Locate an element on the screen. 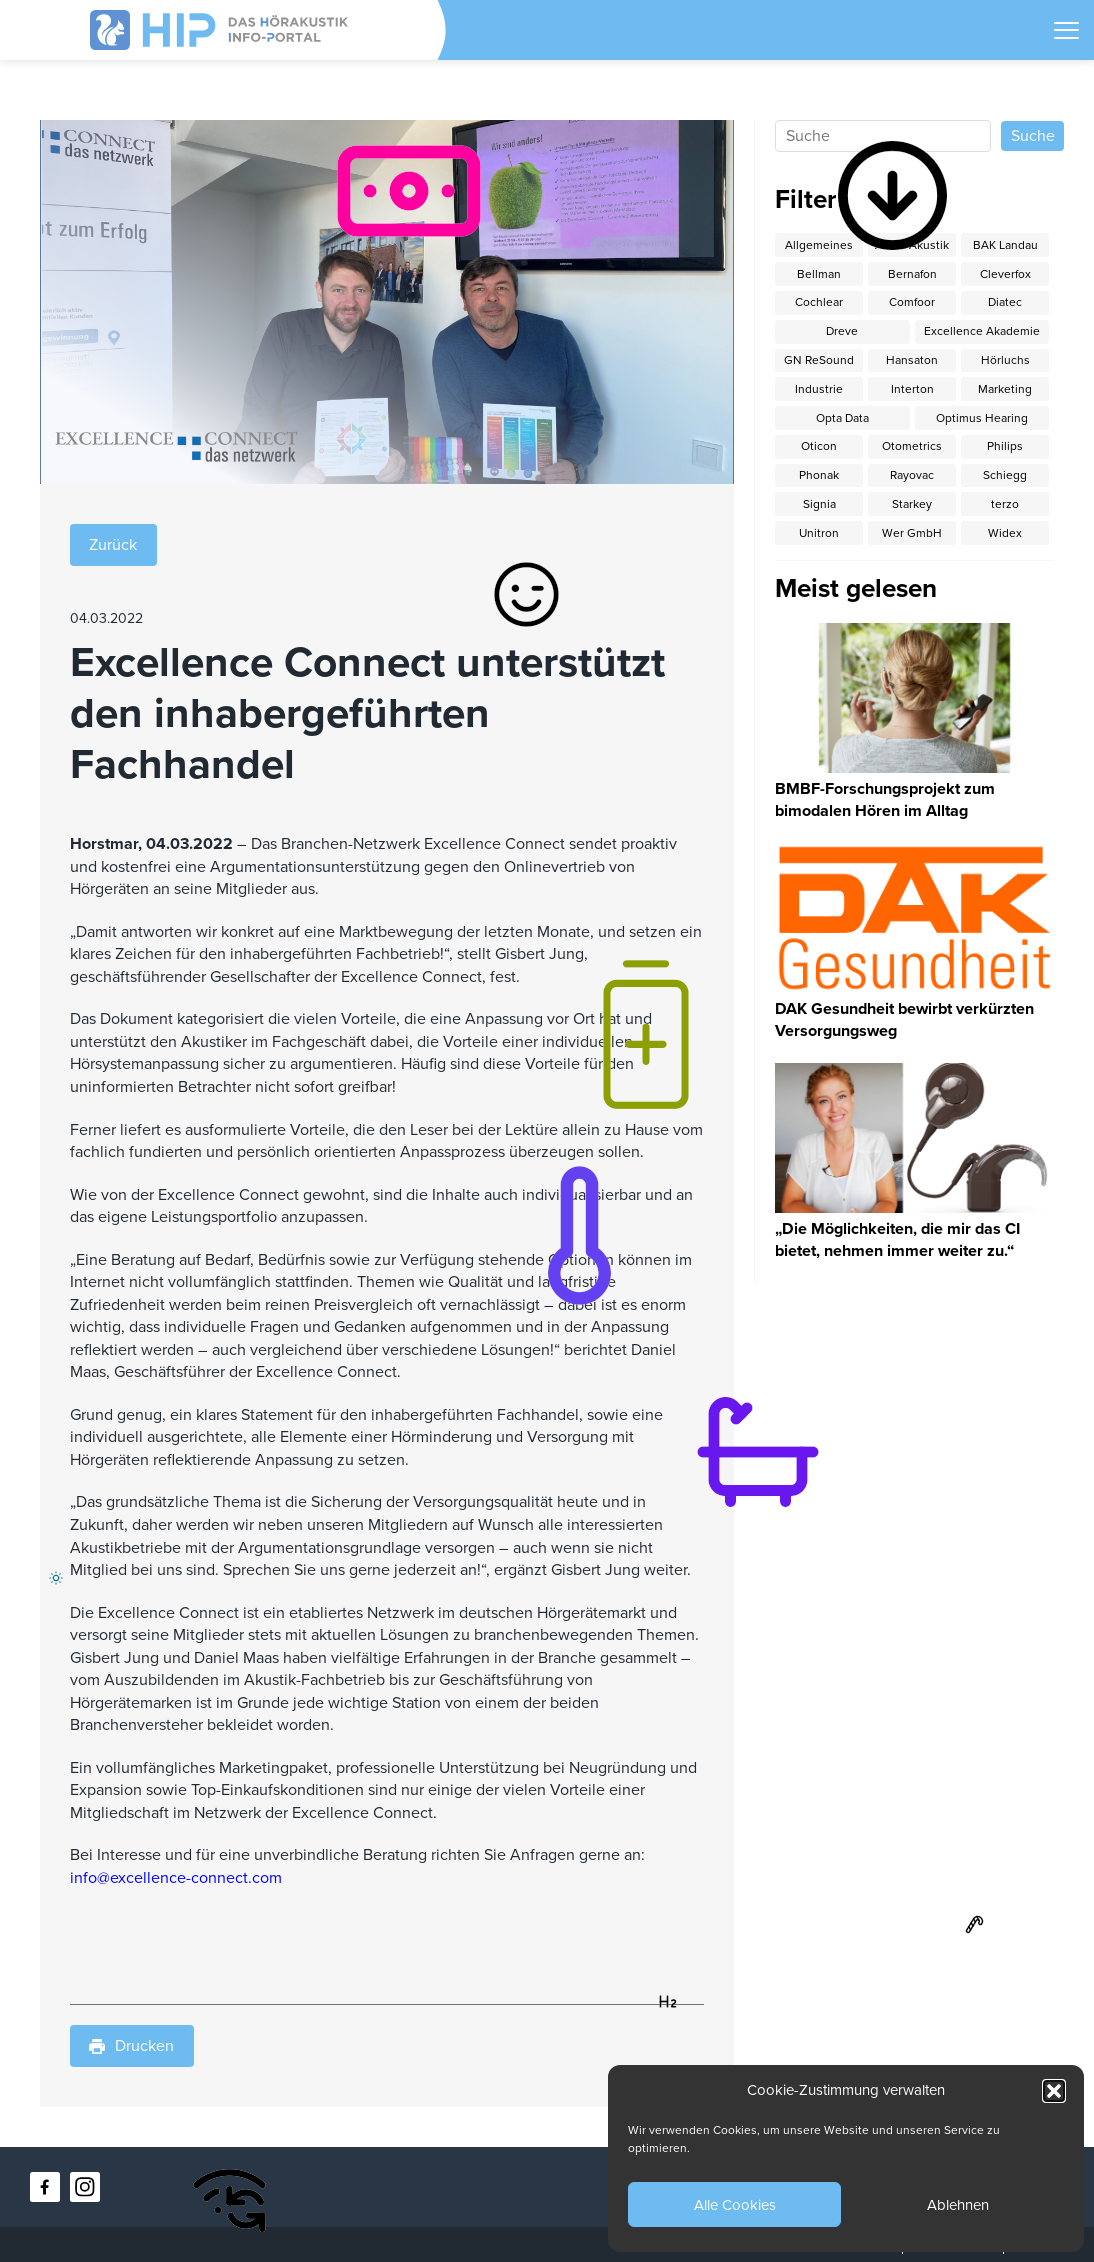 The image size is (1094, 2262). download file or content is located at coordinates (892, 195).